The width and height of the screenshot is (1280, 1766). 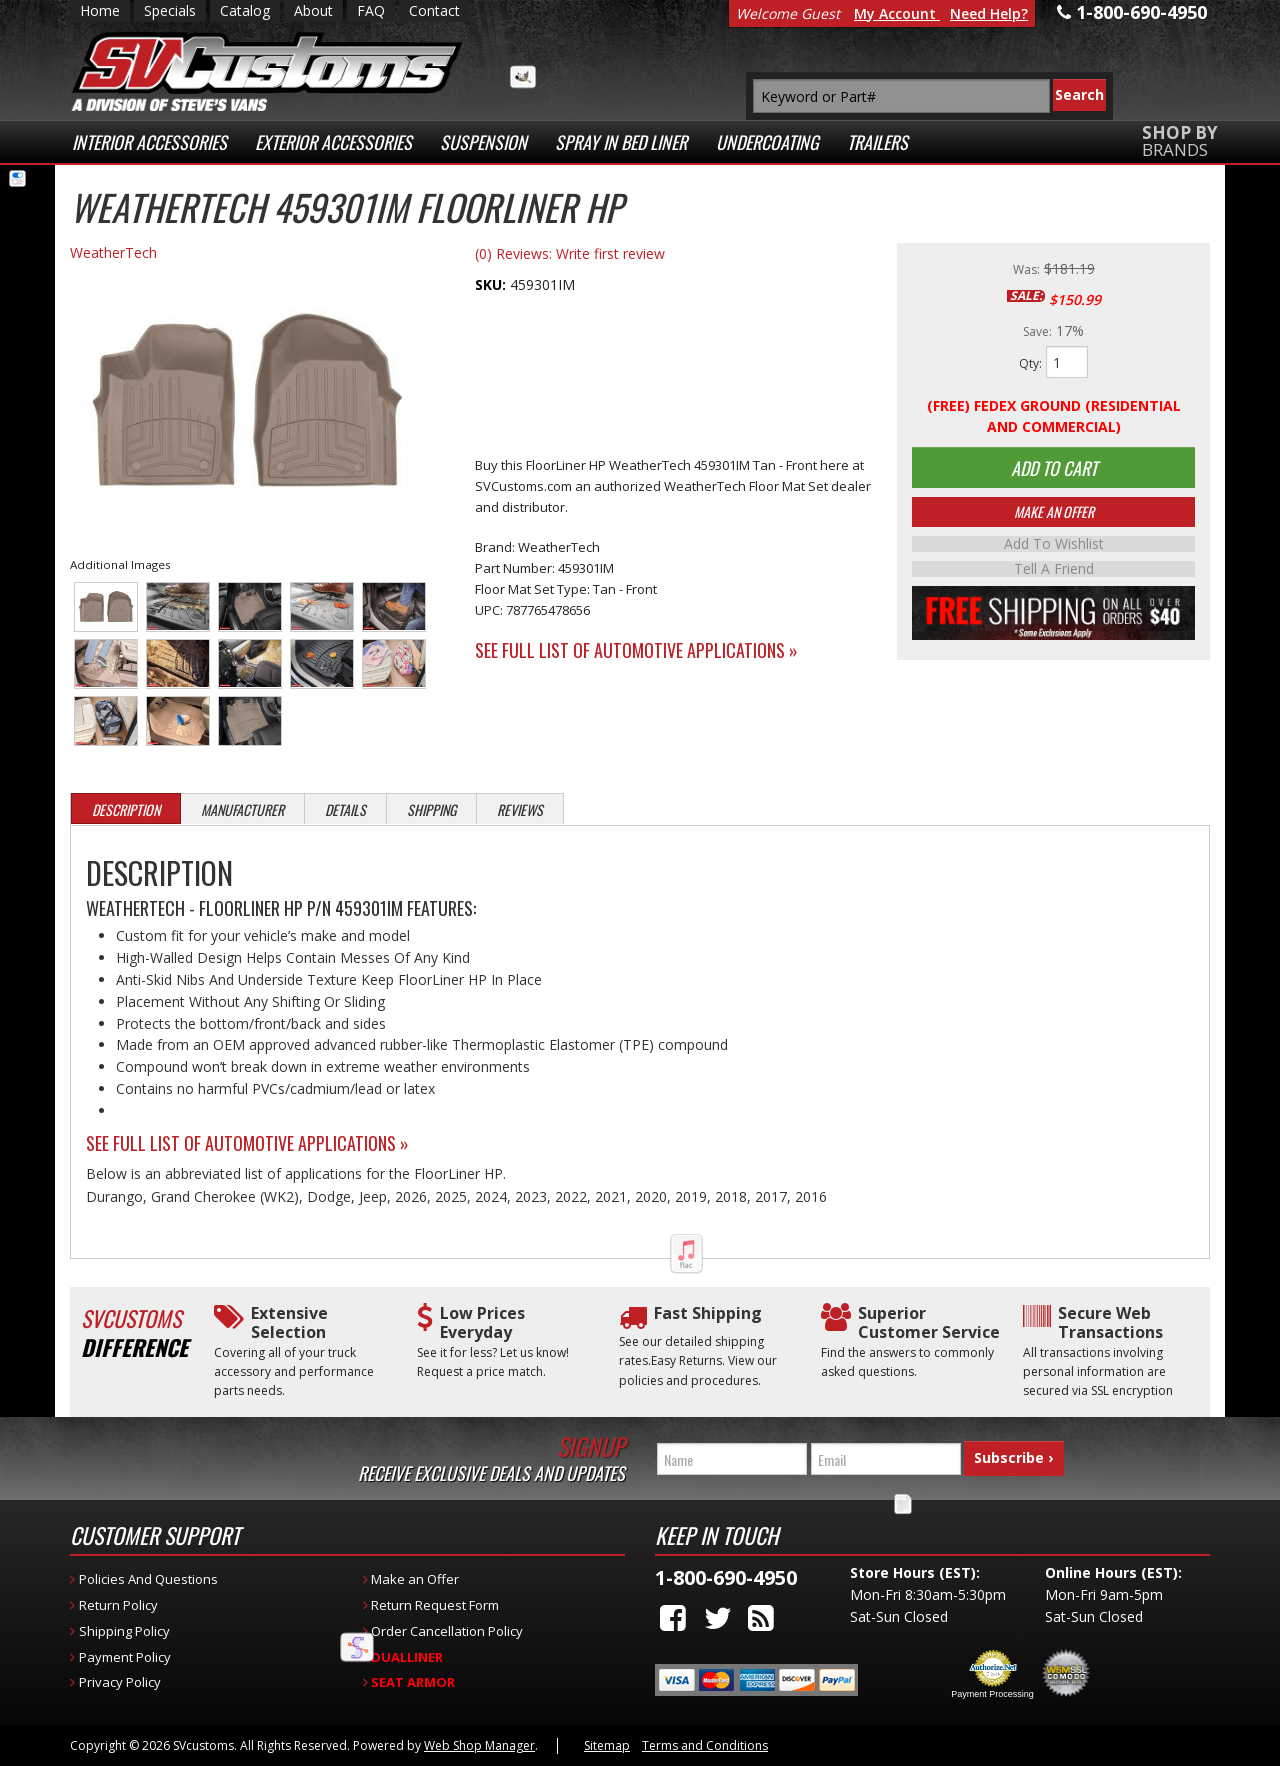 I want to click on open gnome tweaks to customize desktop settings, so click(x=17, y=178).